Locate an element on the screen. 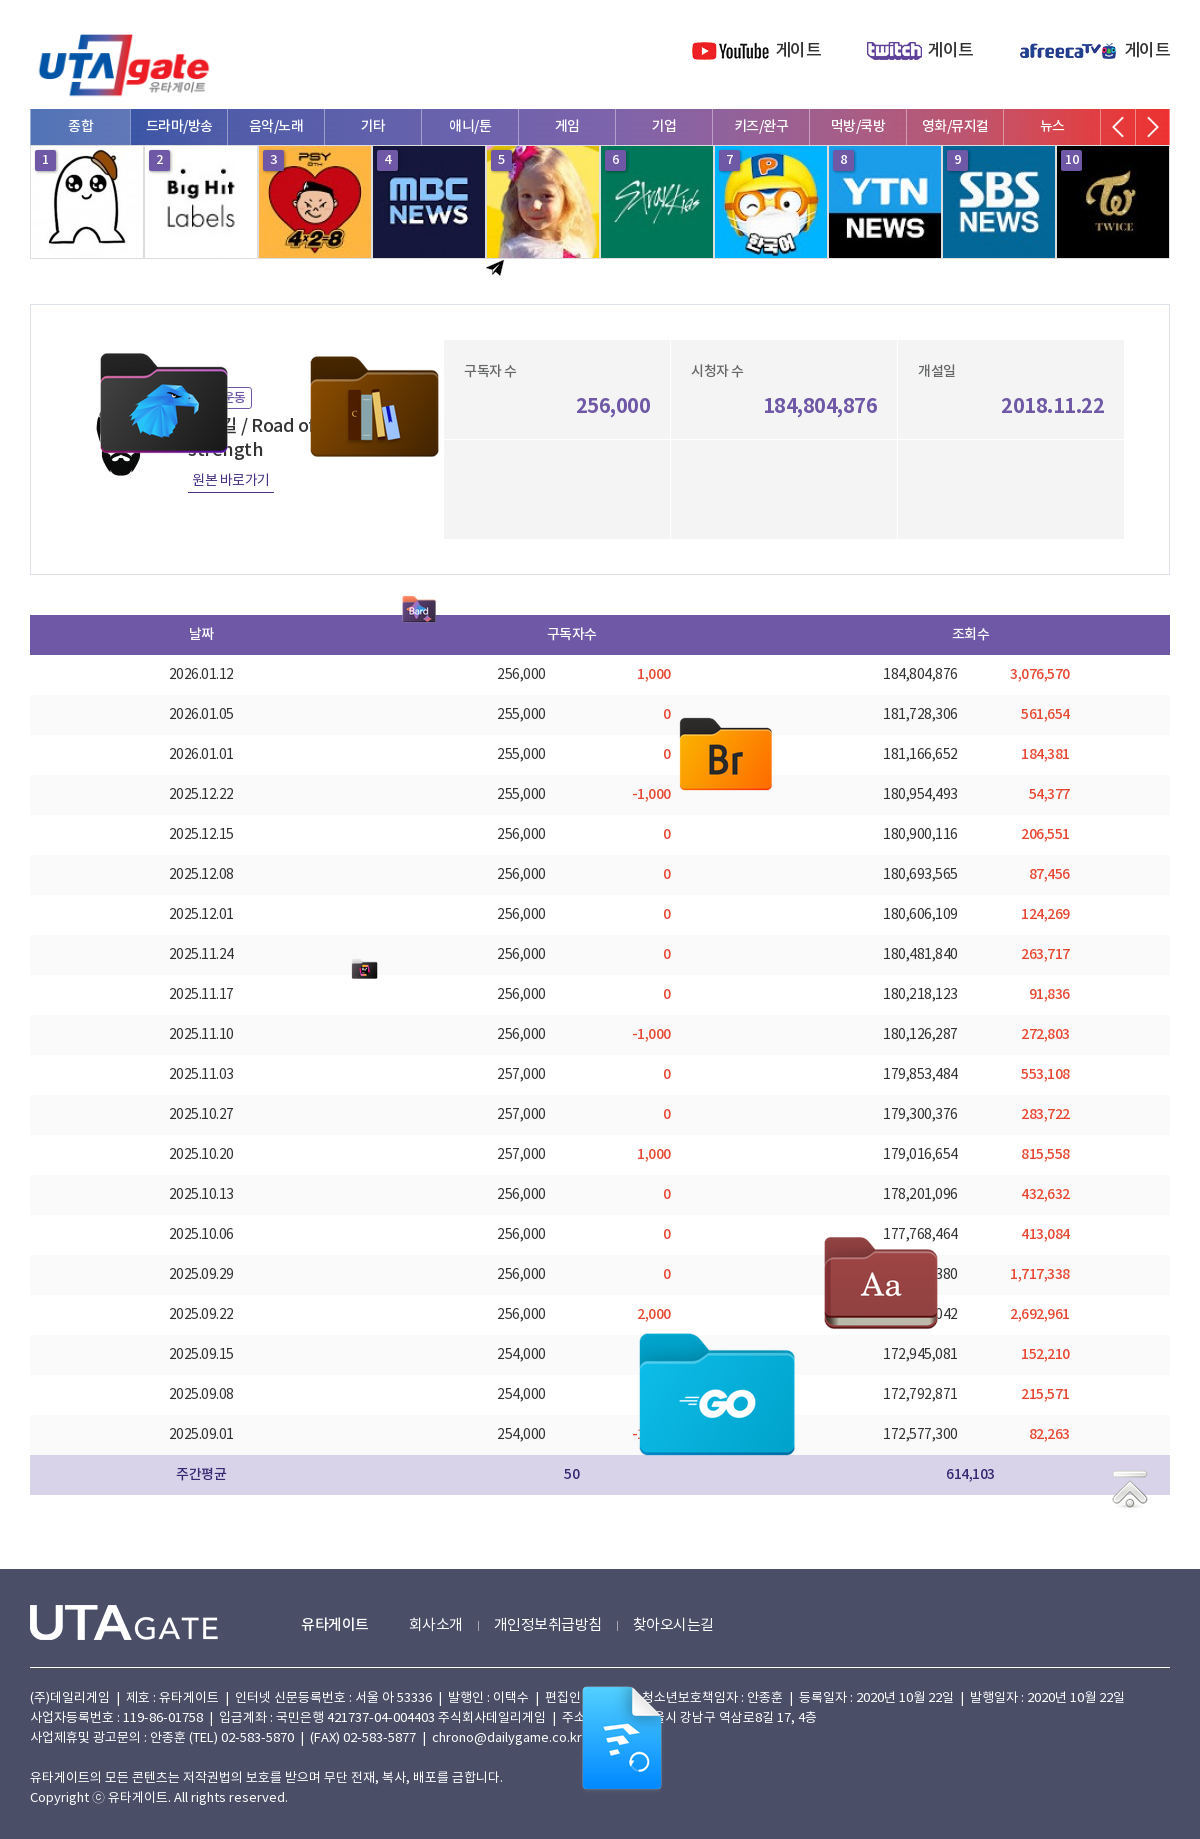  open folder containing Go language projects is located at coordinates (716, 1398).